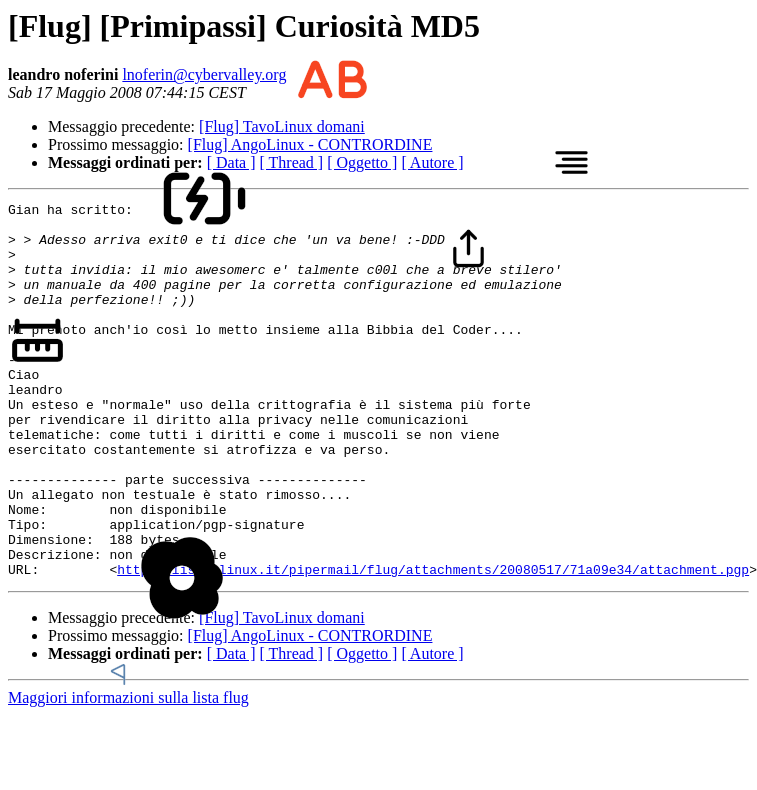 The image size is (757, 790). Describe the element at coordinates (37, 341) in the screenshot. I see `measure dimensions or distance` at that location.